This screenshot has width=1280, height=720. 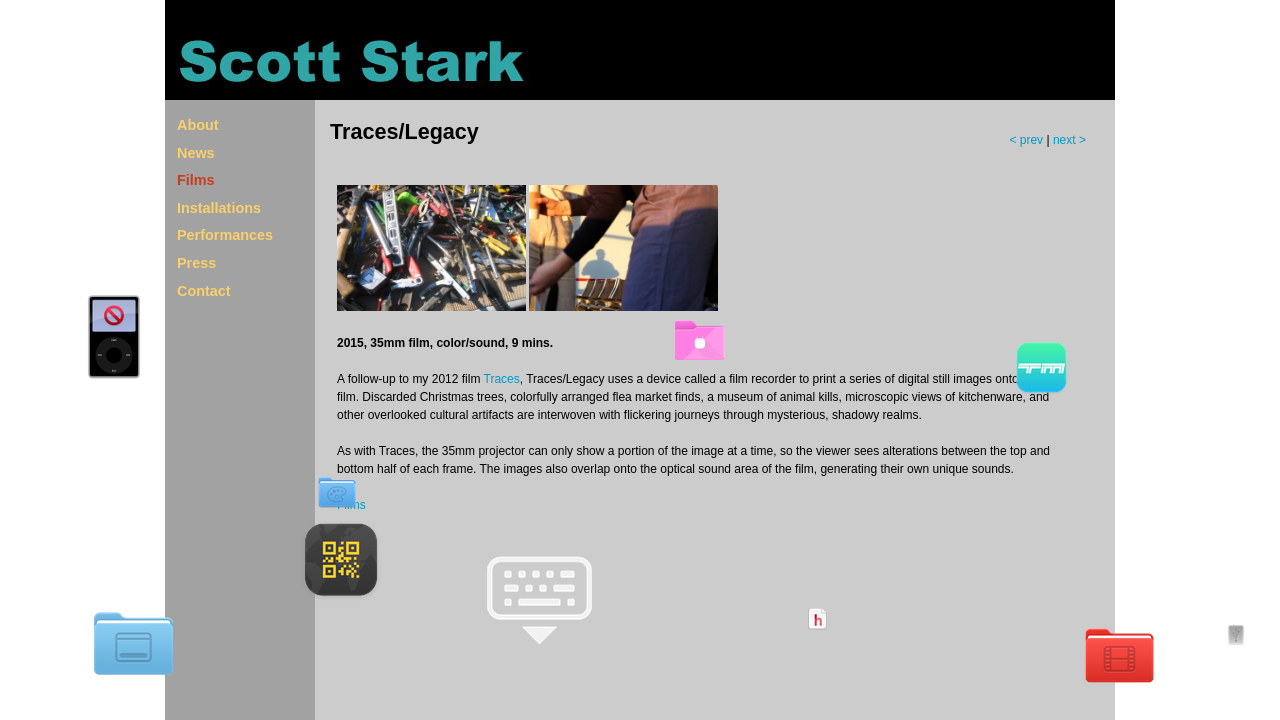 What do you see at coordinates (817, 618) in the screenshot?
I see `c/c++ header file` at bounding box center [817, 618].